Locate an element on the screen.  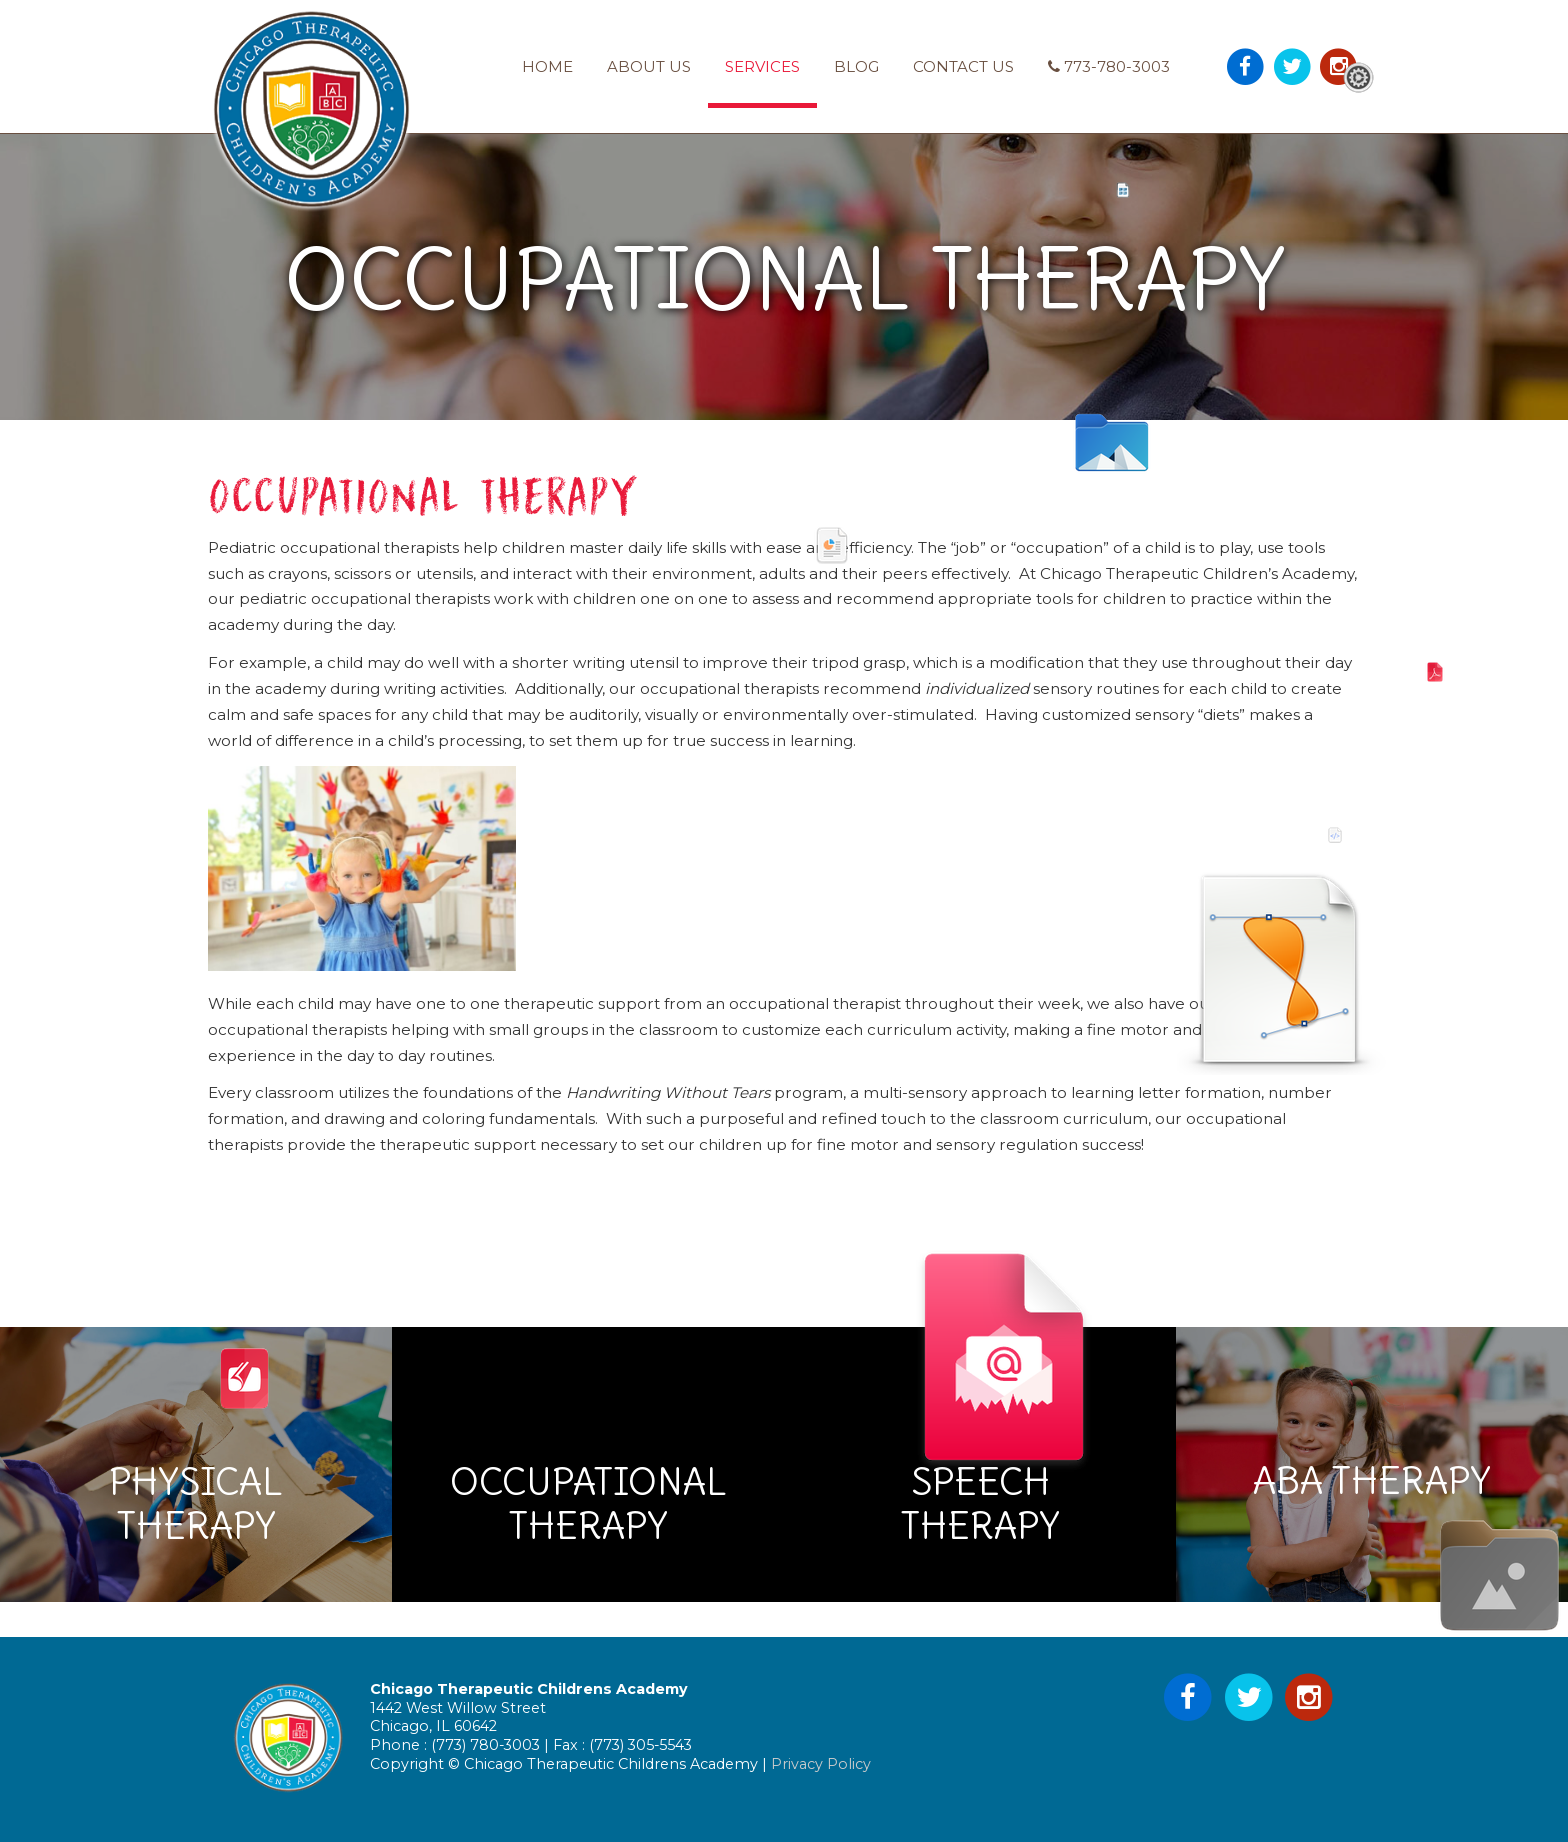
a pdf document file is located at coordinates (1435, 672).